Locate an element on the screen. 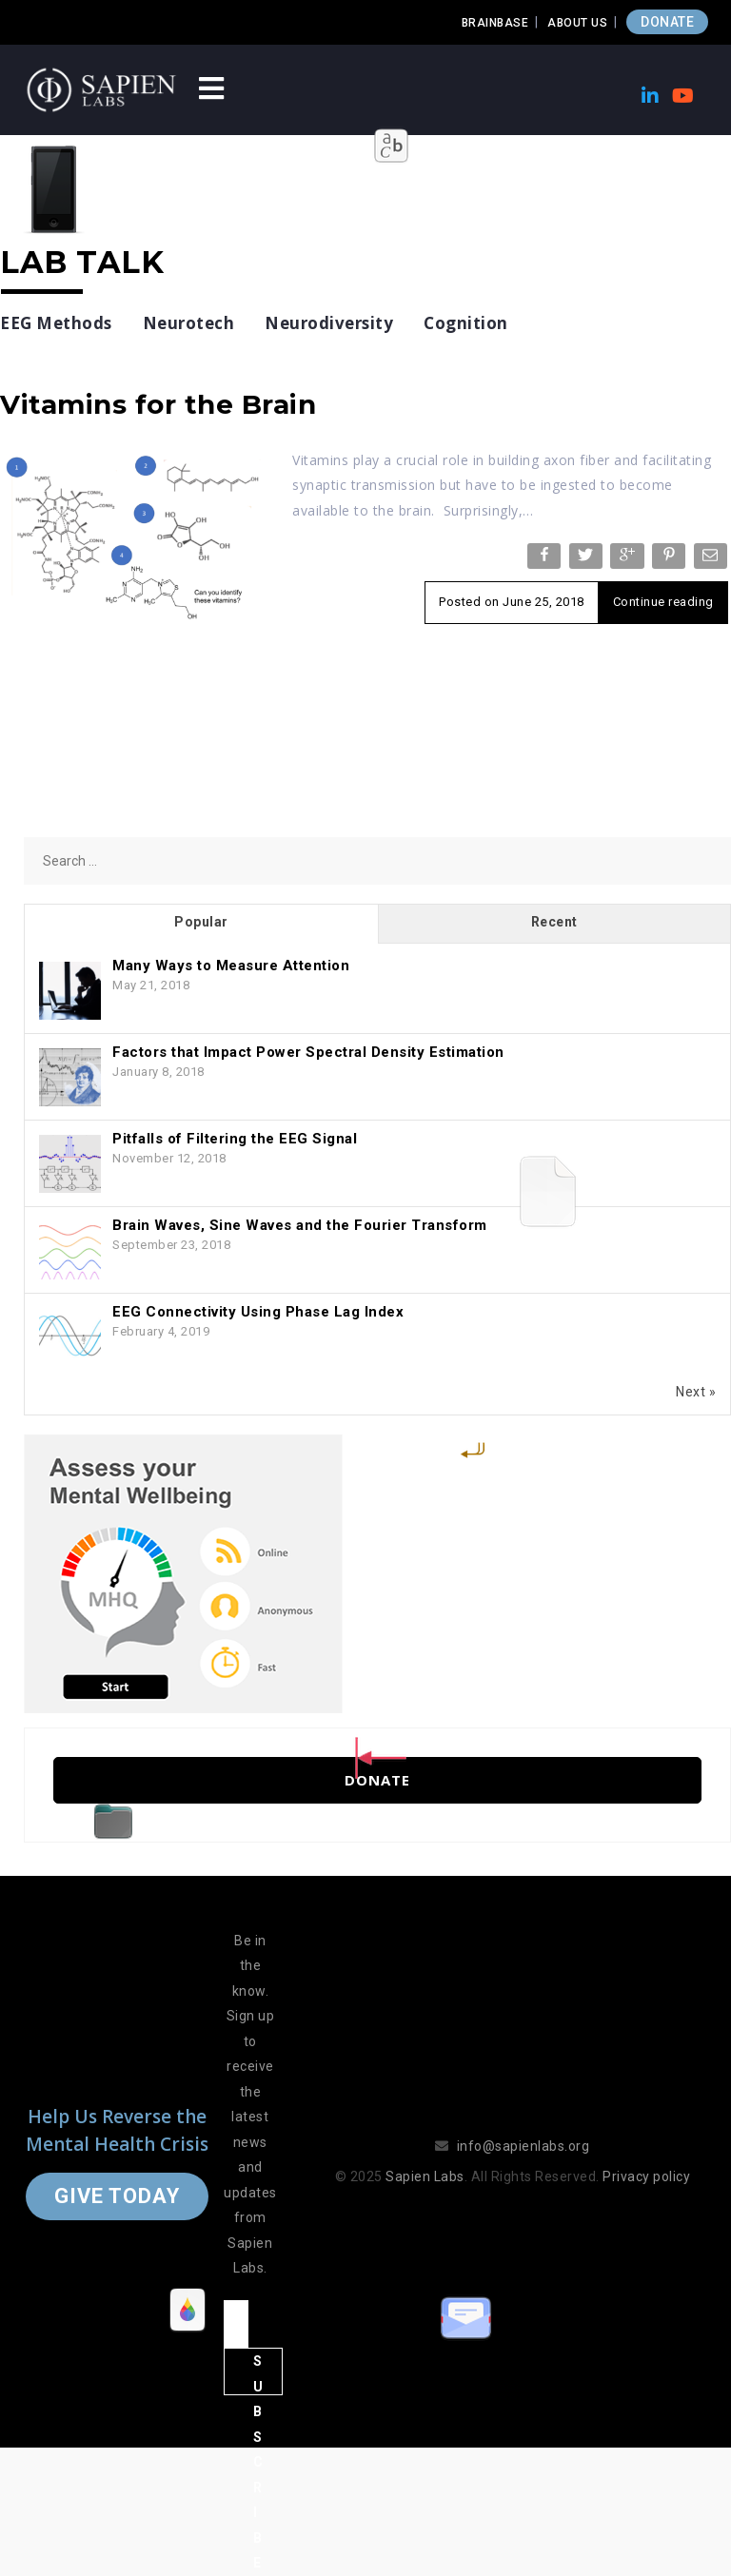  reply to all recipients of an email is located at coordinates (472, 1449).